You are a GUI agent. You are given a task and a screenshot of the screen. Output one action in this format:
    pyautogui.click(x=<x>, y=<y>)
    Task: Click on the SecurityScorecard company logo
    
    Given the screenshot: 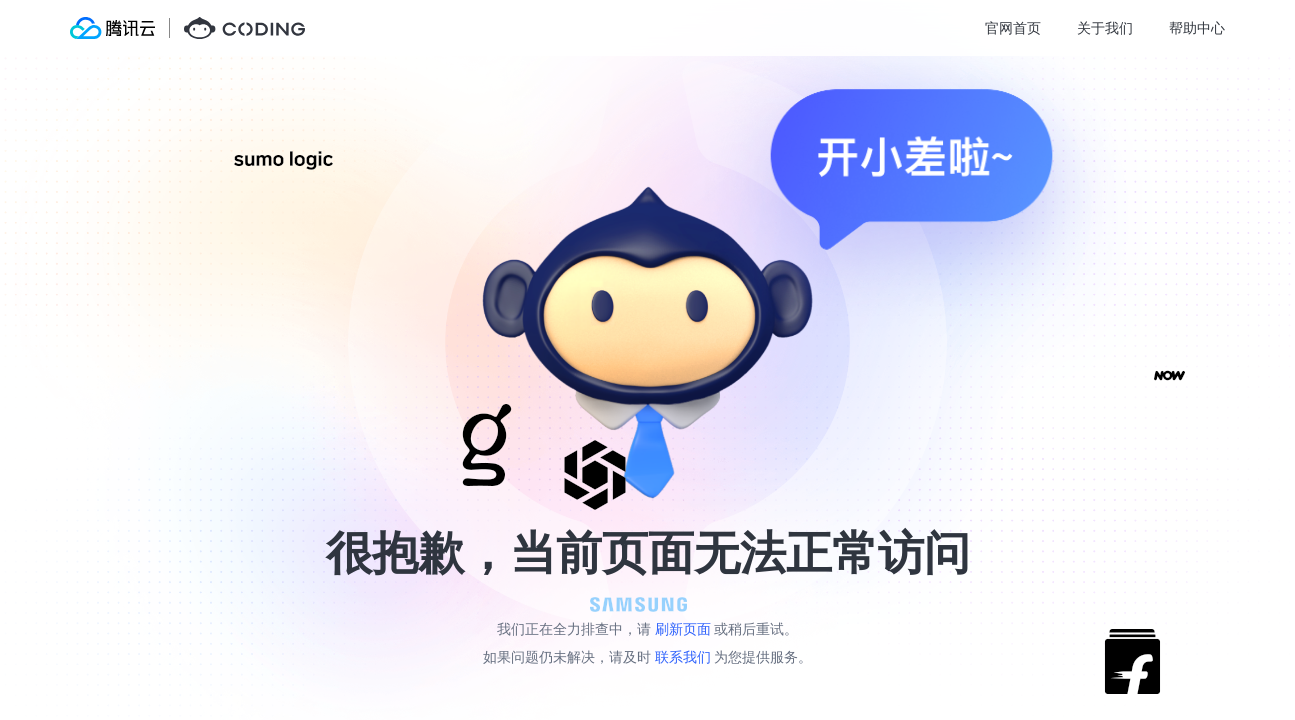 What is the action you would take?
    pyautogui.click(x=595, y=475)
    